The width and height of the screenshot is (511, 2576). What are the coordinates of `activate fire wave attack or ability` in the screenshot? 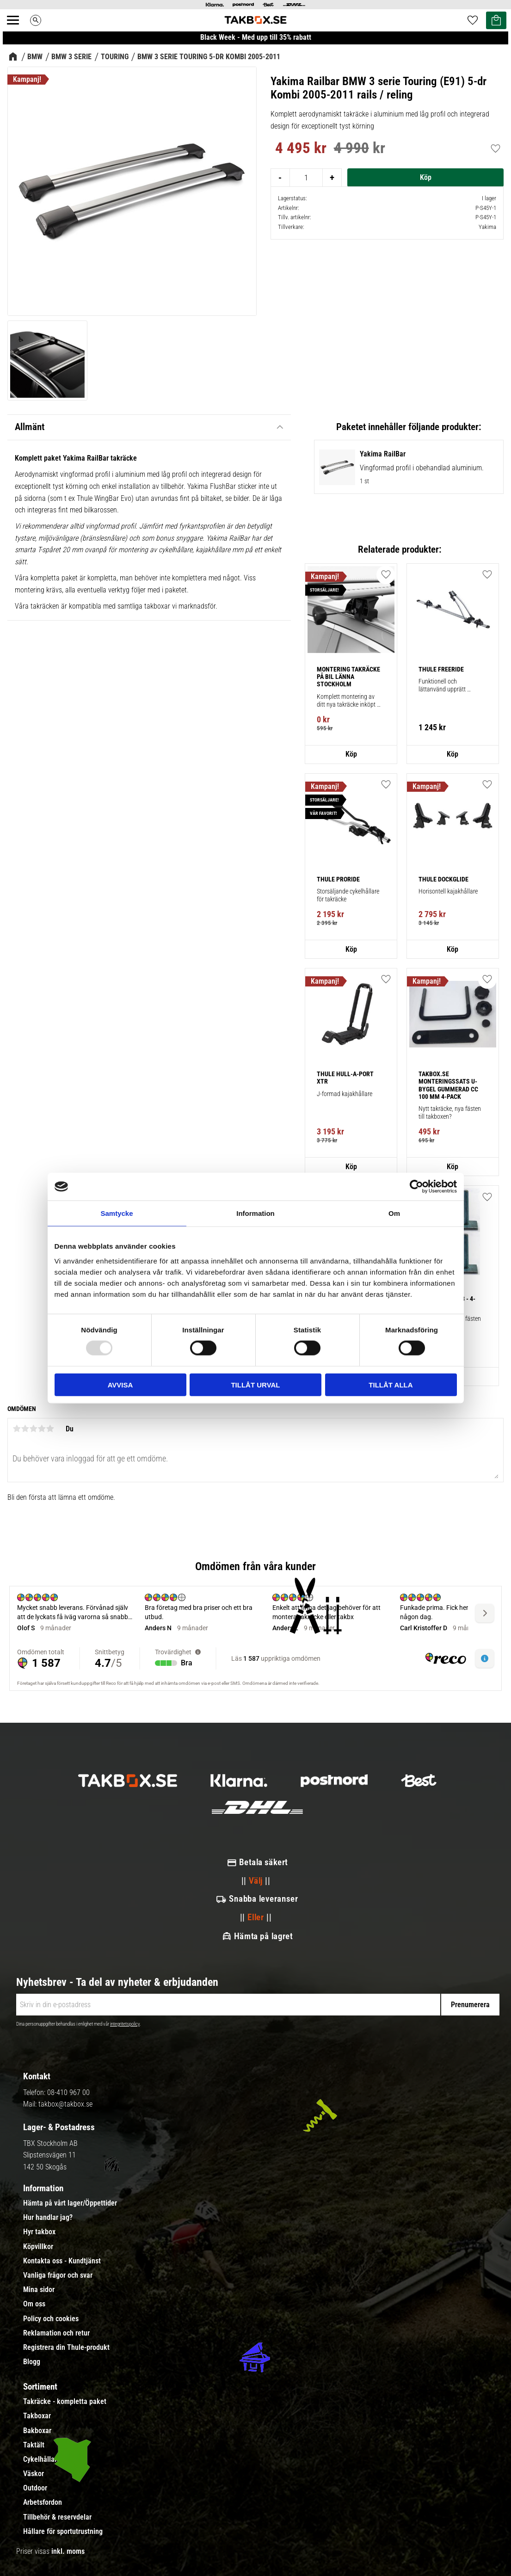 It's located at (112, 2164).